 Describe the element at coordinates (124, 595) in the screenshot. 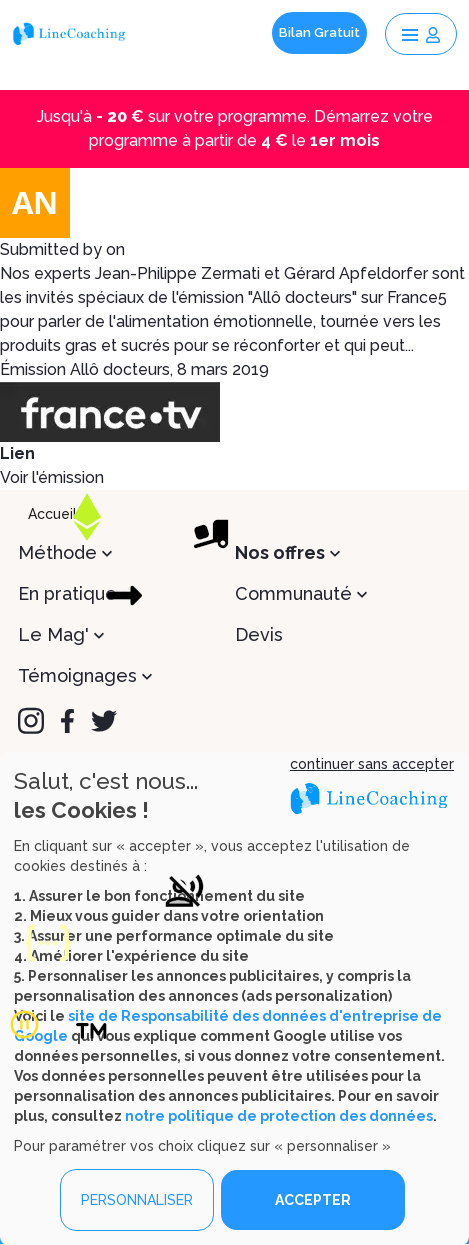

I see `go to next item or step` at that location.